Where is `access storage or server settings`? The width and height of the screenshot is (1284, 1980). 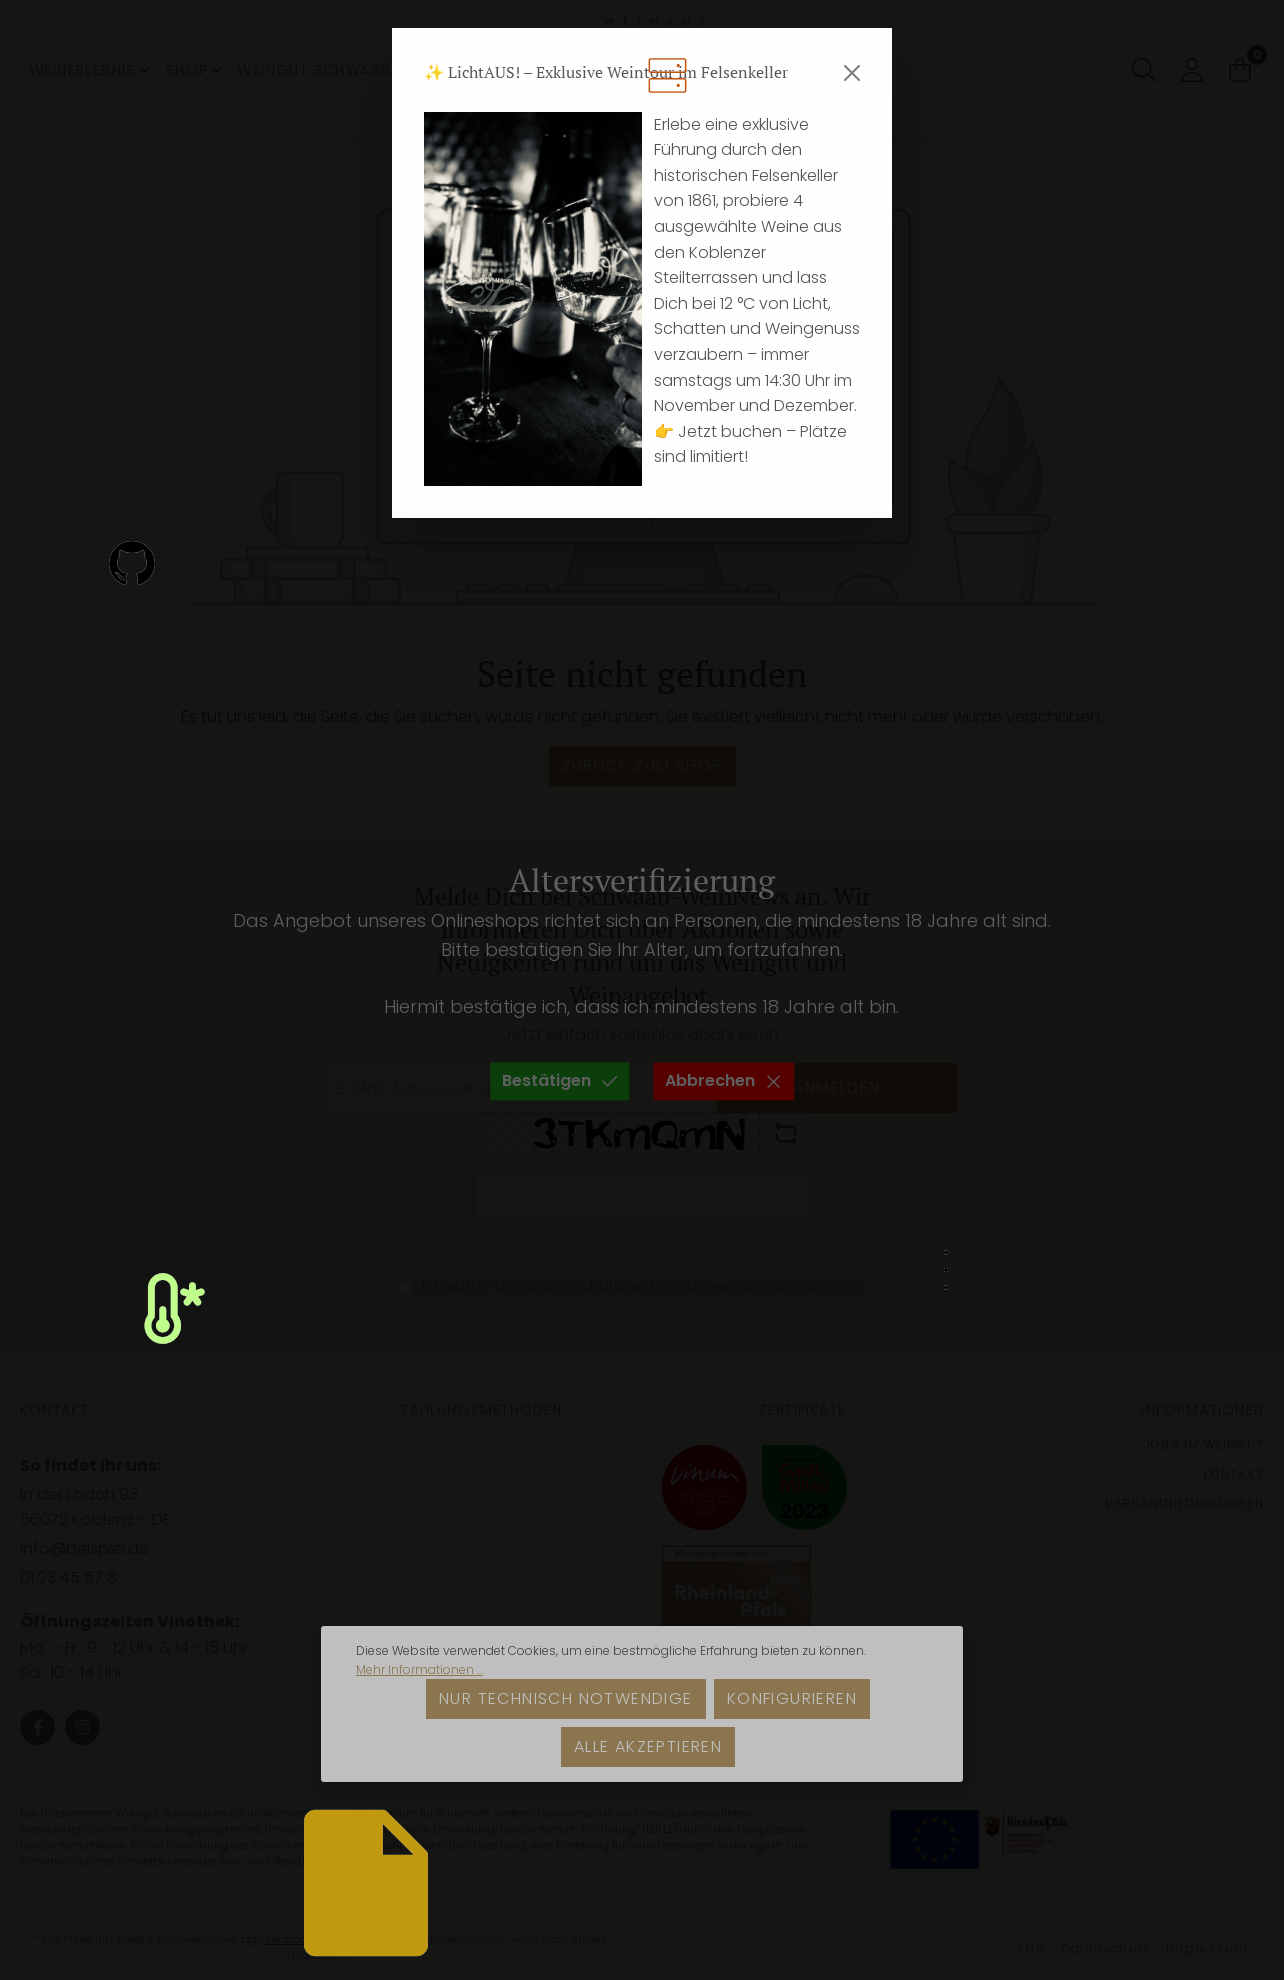
access storage or server settings is located at coordinates (667, 75).